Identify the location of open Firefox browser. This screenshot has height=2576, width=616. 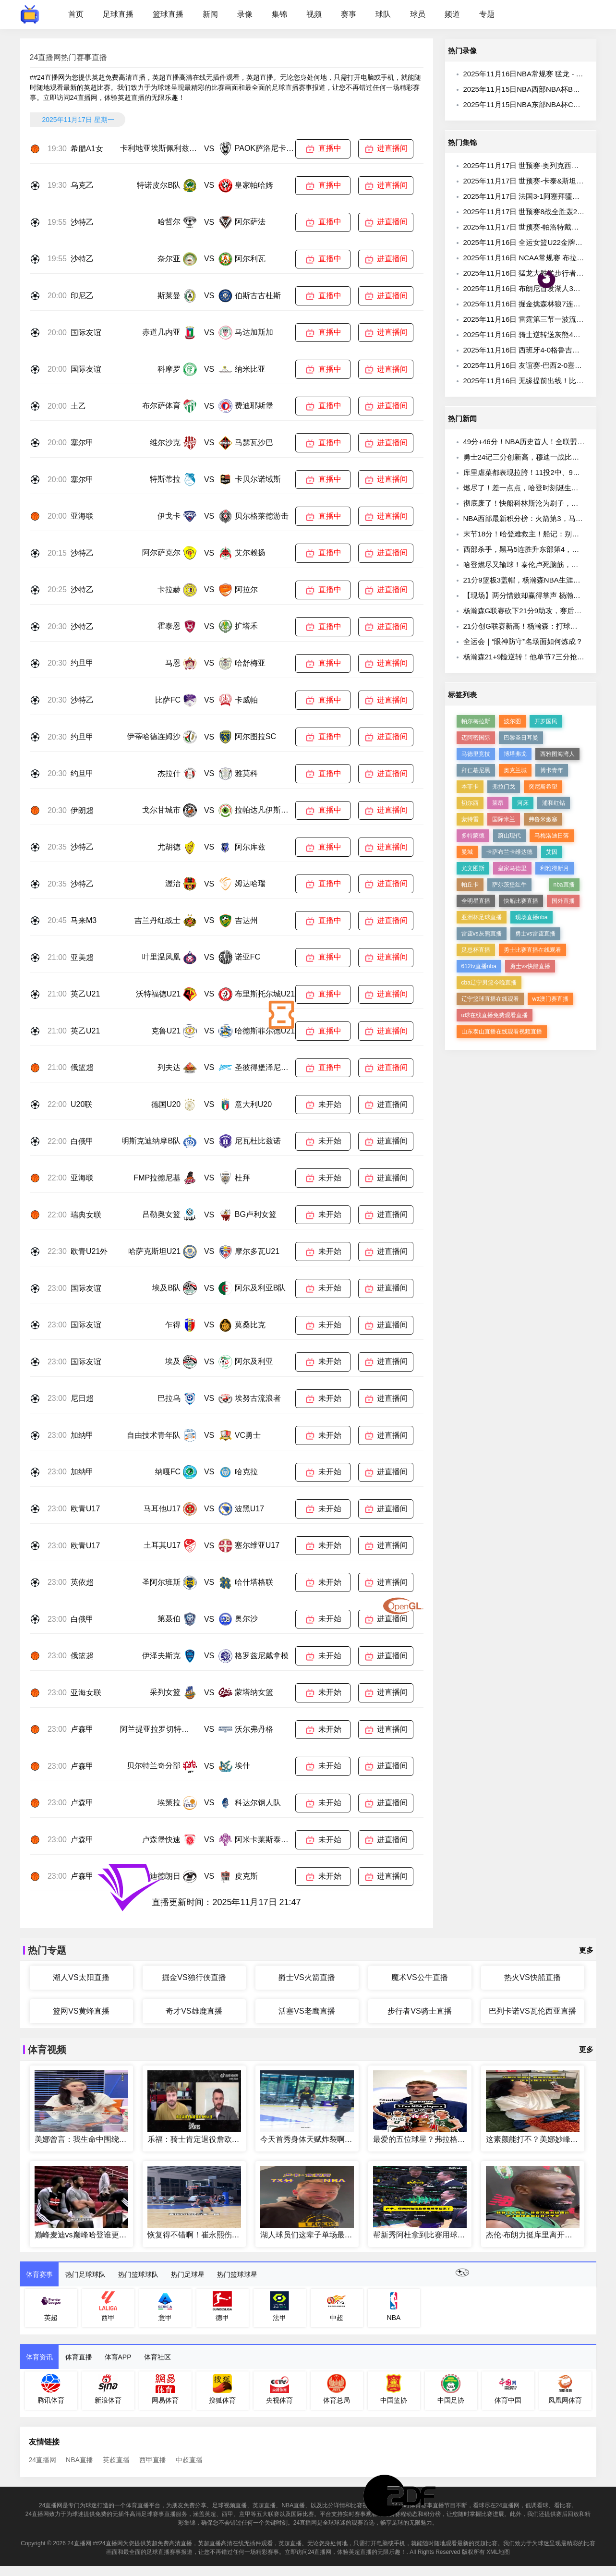
(546, 279).